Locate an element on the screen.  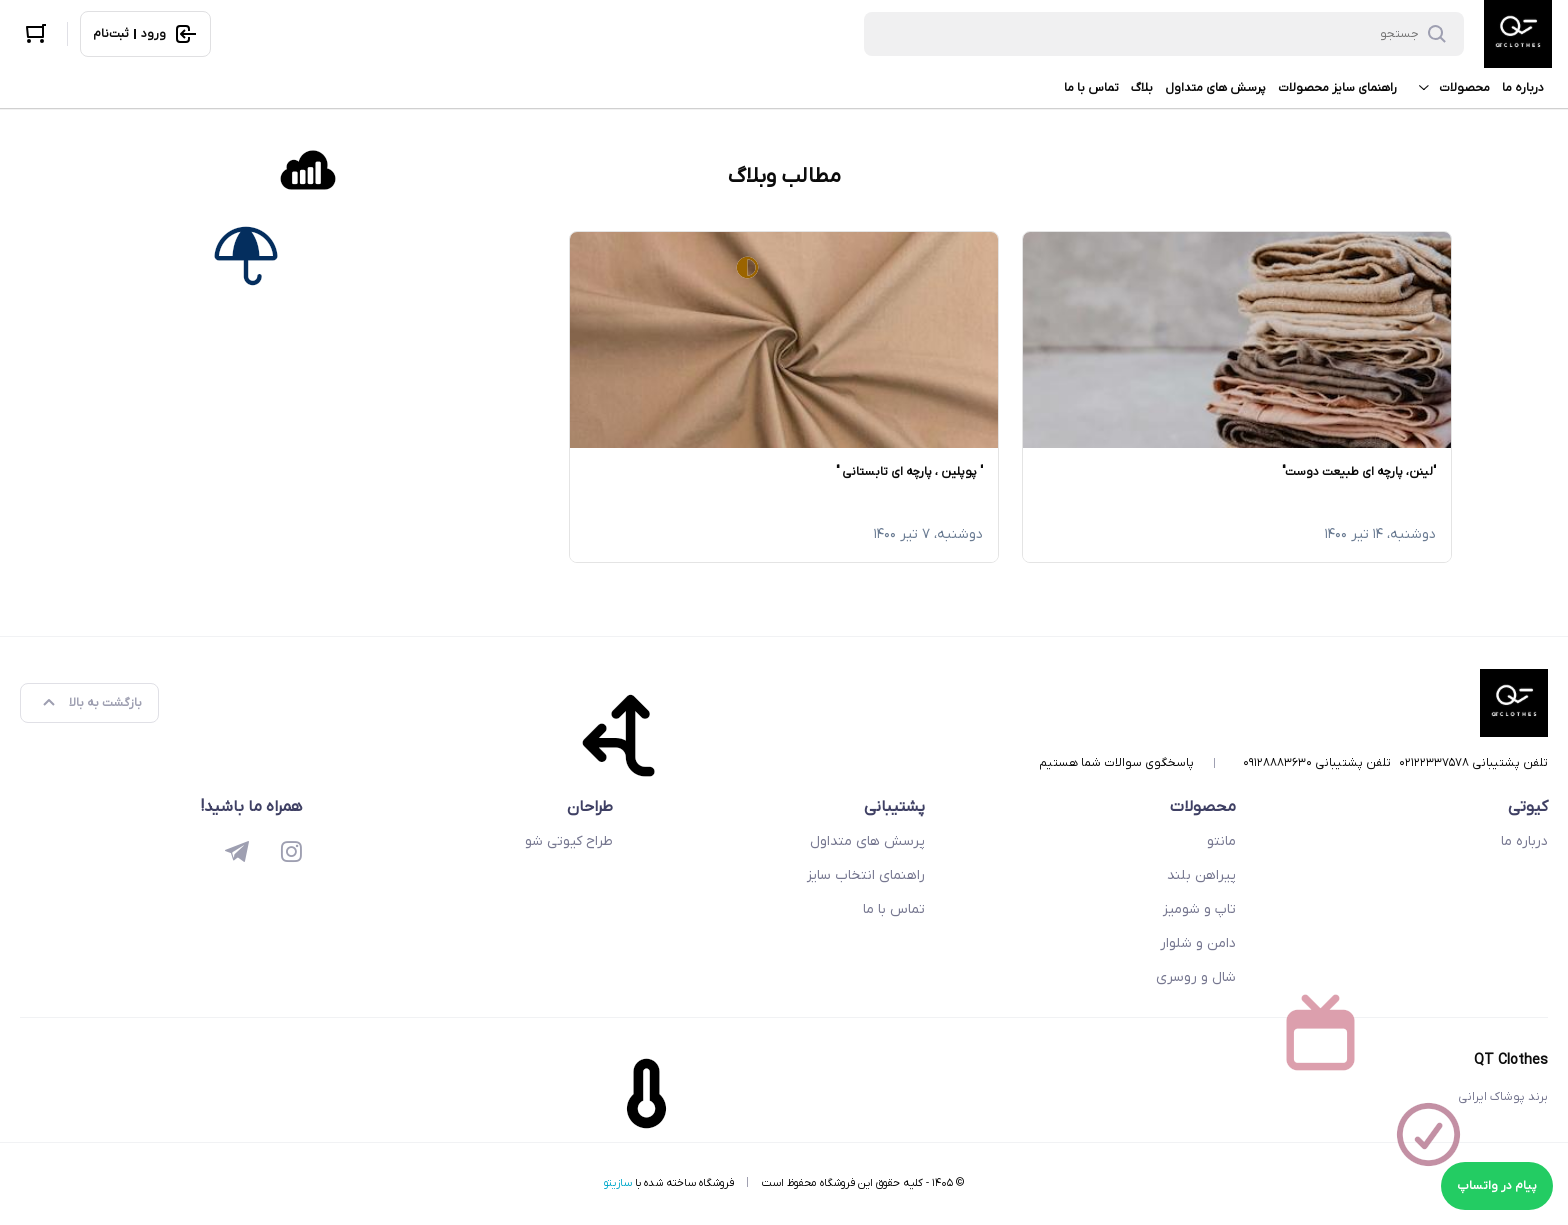
indicates high temperature reading is located at coordinates (646, 1093).